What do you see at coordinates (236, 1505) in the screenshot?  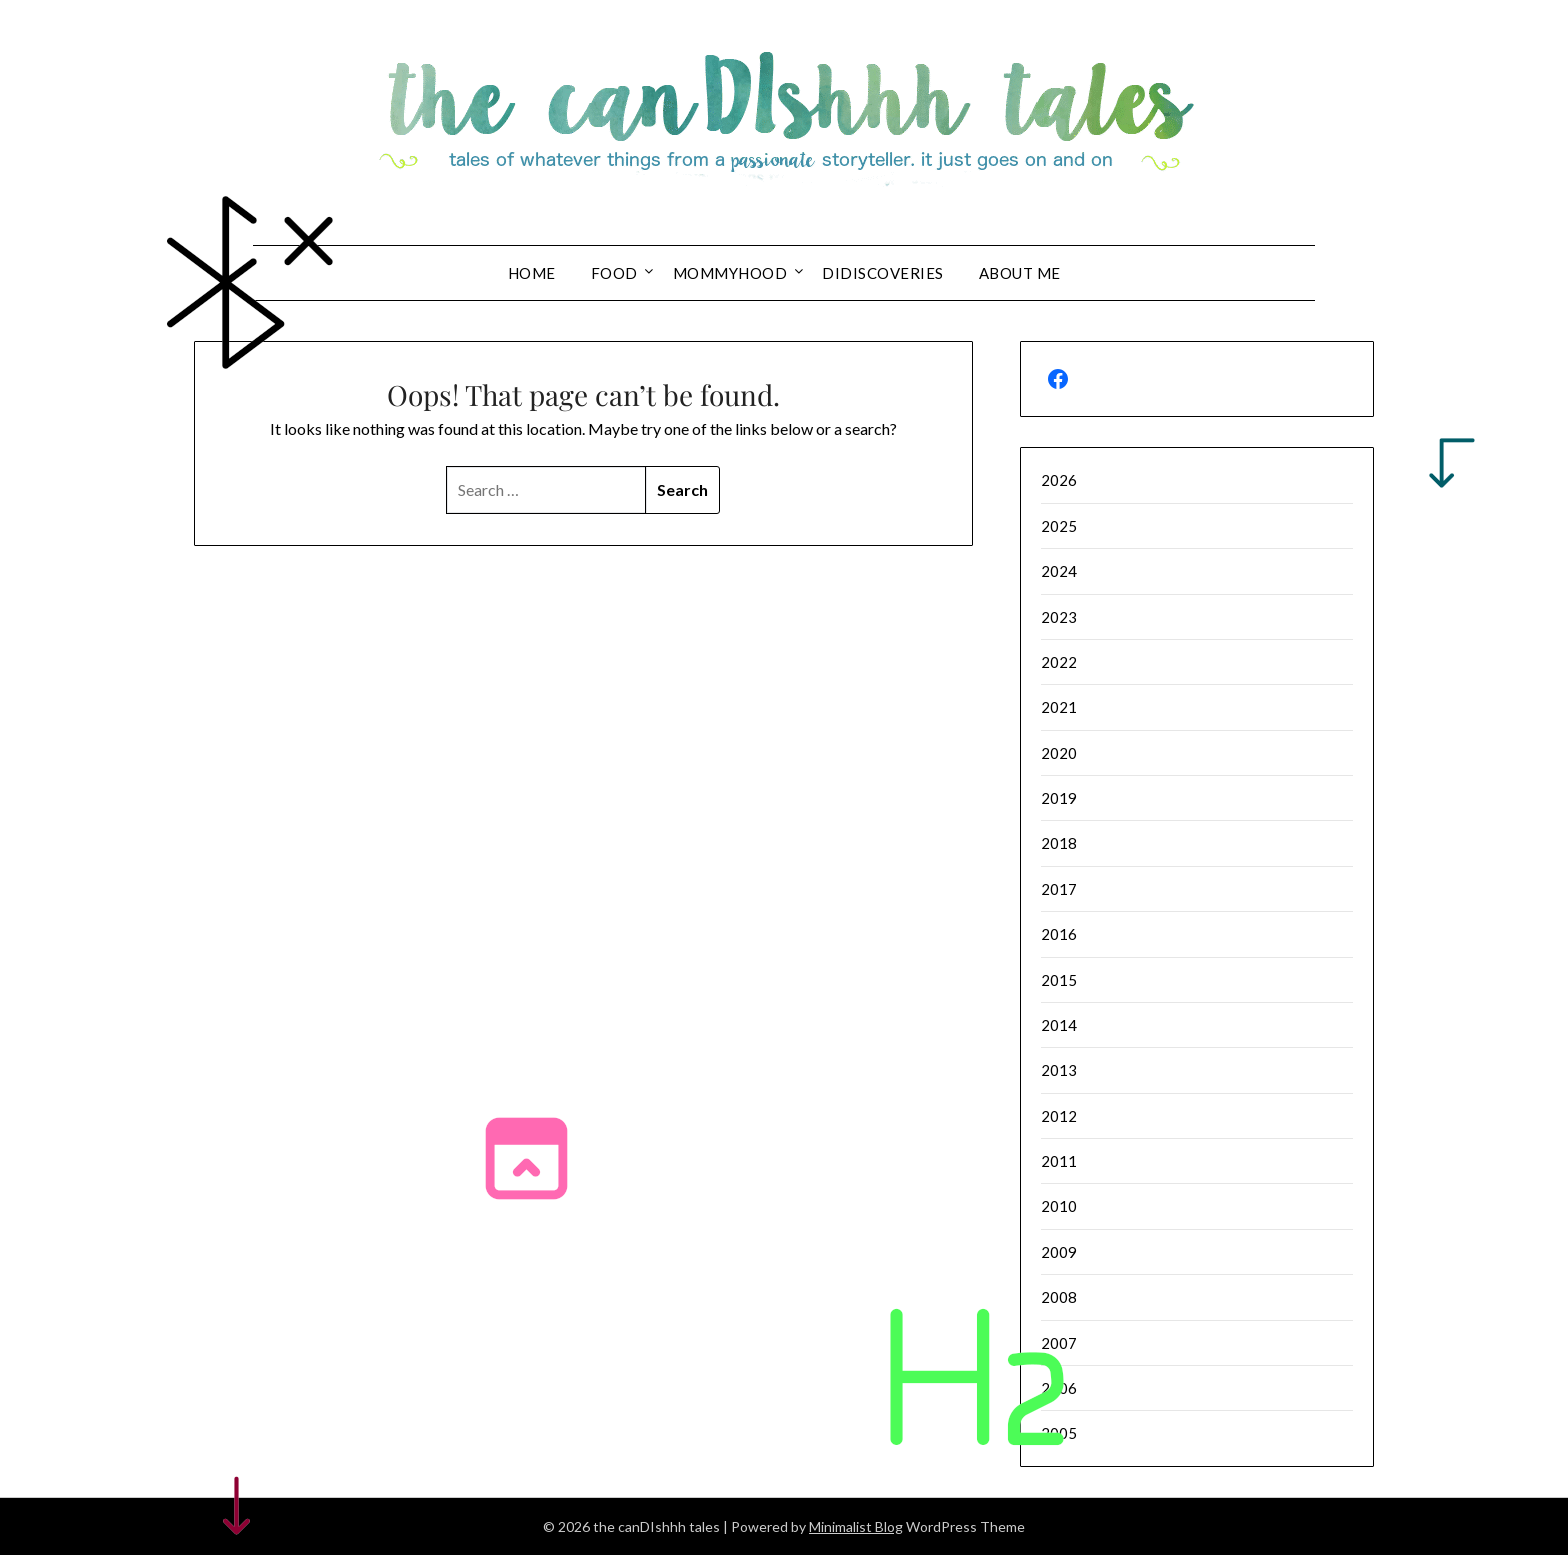 I see `scroll down for more content` at bounding box center [236, 1505].